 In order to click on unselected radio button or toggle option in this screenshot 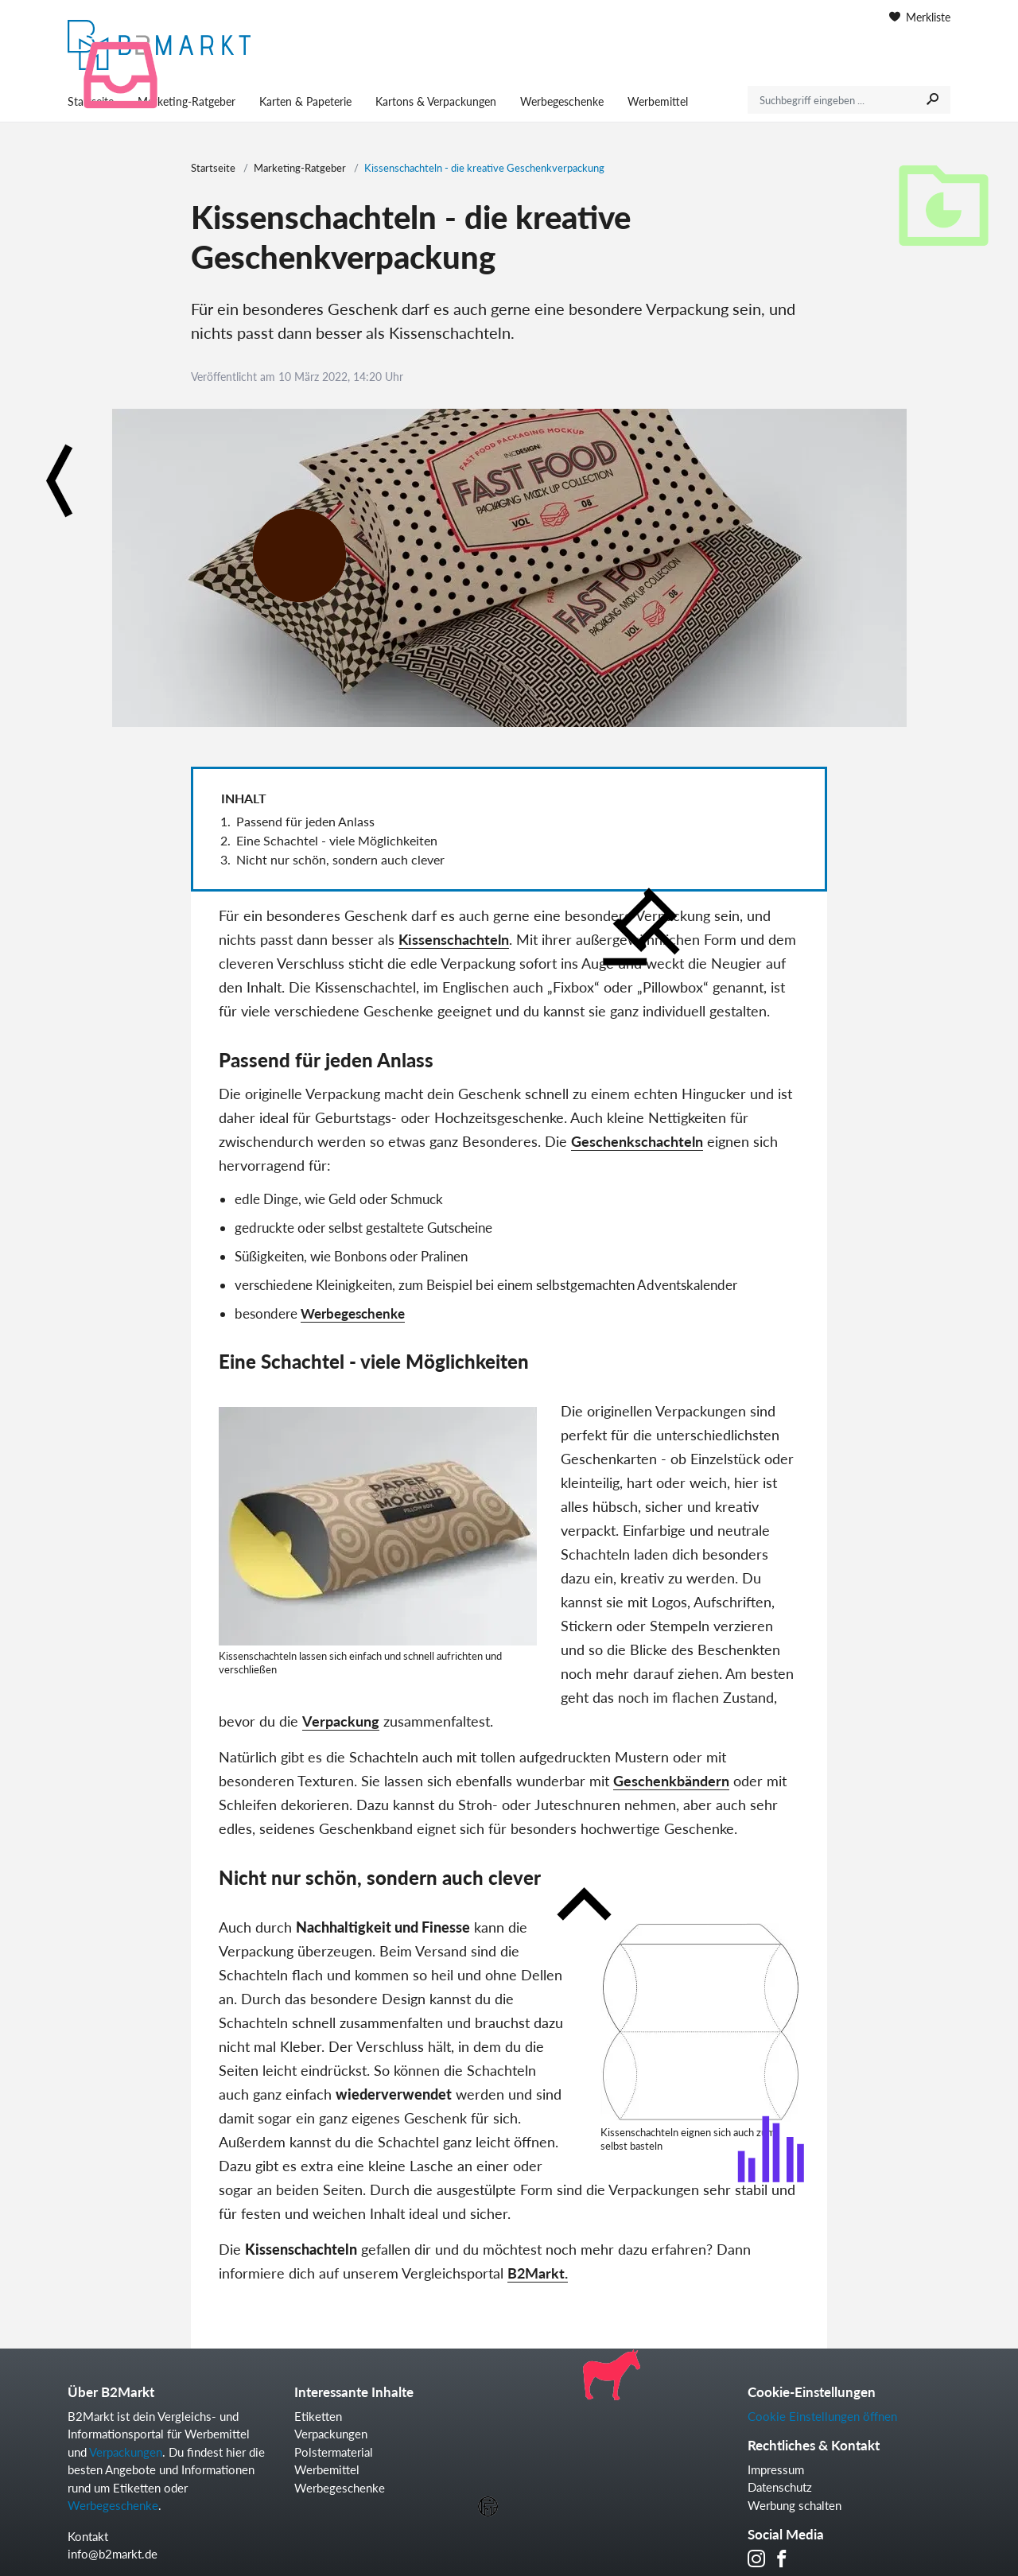, I will do `click(299, 555)`.